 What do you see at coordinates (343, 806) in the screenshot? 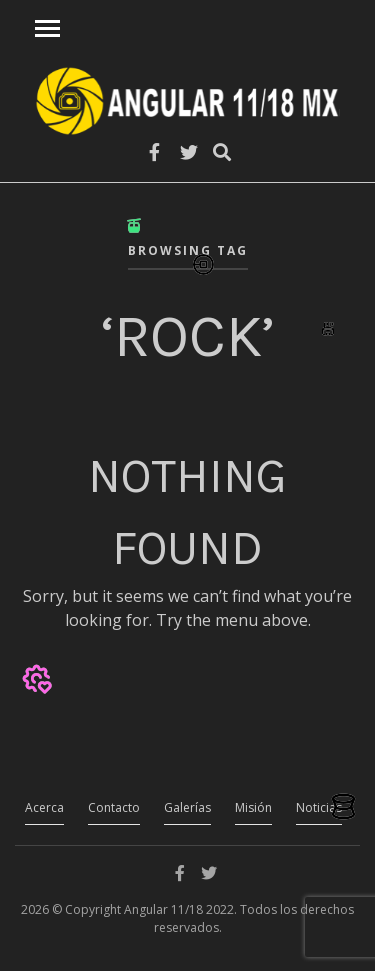
I see `diabolo toy or juggling equipment icon` at bounding box center [343, 806].